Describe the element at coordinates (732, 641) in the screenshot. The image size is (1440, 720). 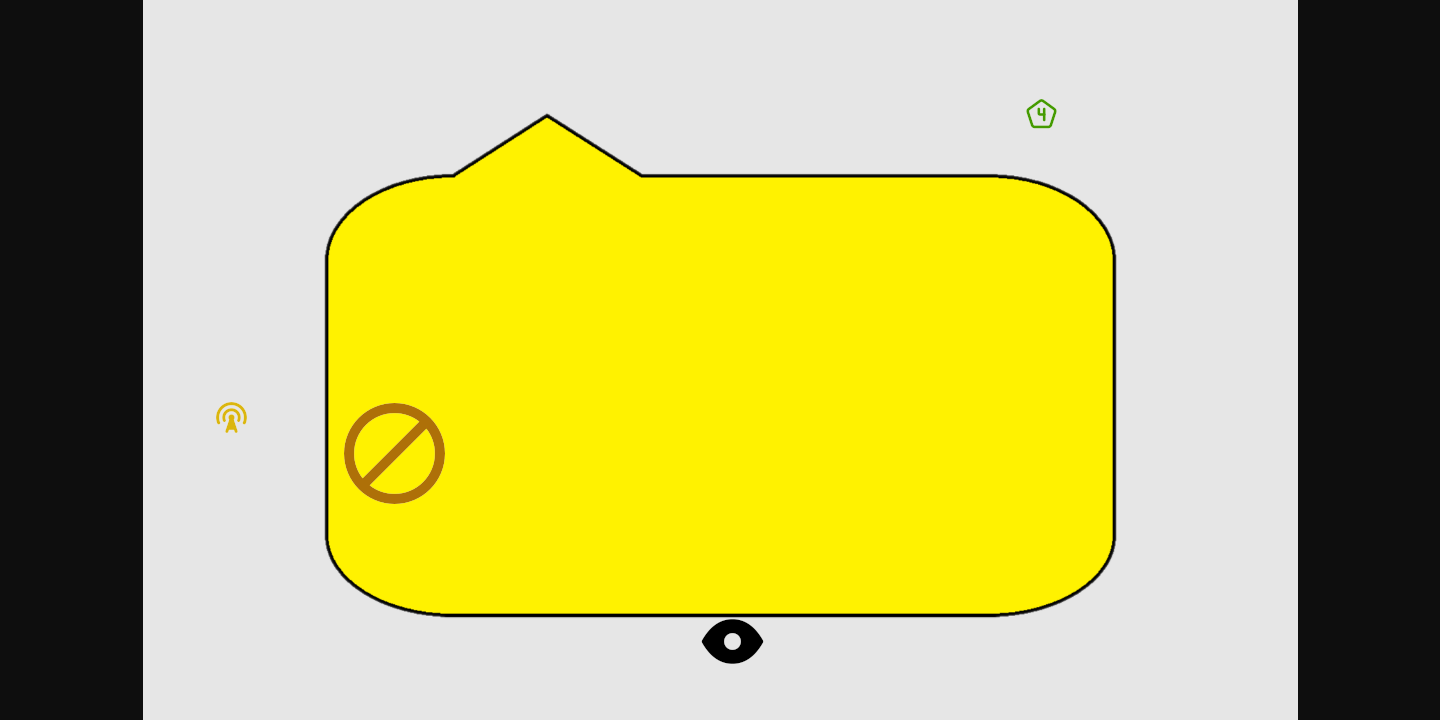
I see `view or preview content` at that location.